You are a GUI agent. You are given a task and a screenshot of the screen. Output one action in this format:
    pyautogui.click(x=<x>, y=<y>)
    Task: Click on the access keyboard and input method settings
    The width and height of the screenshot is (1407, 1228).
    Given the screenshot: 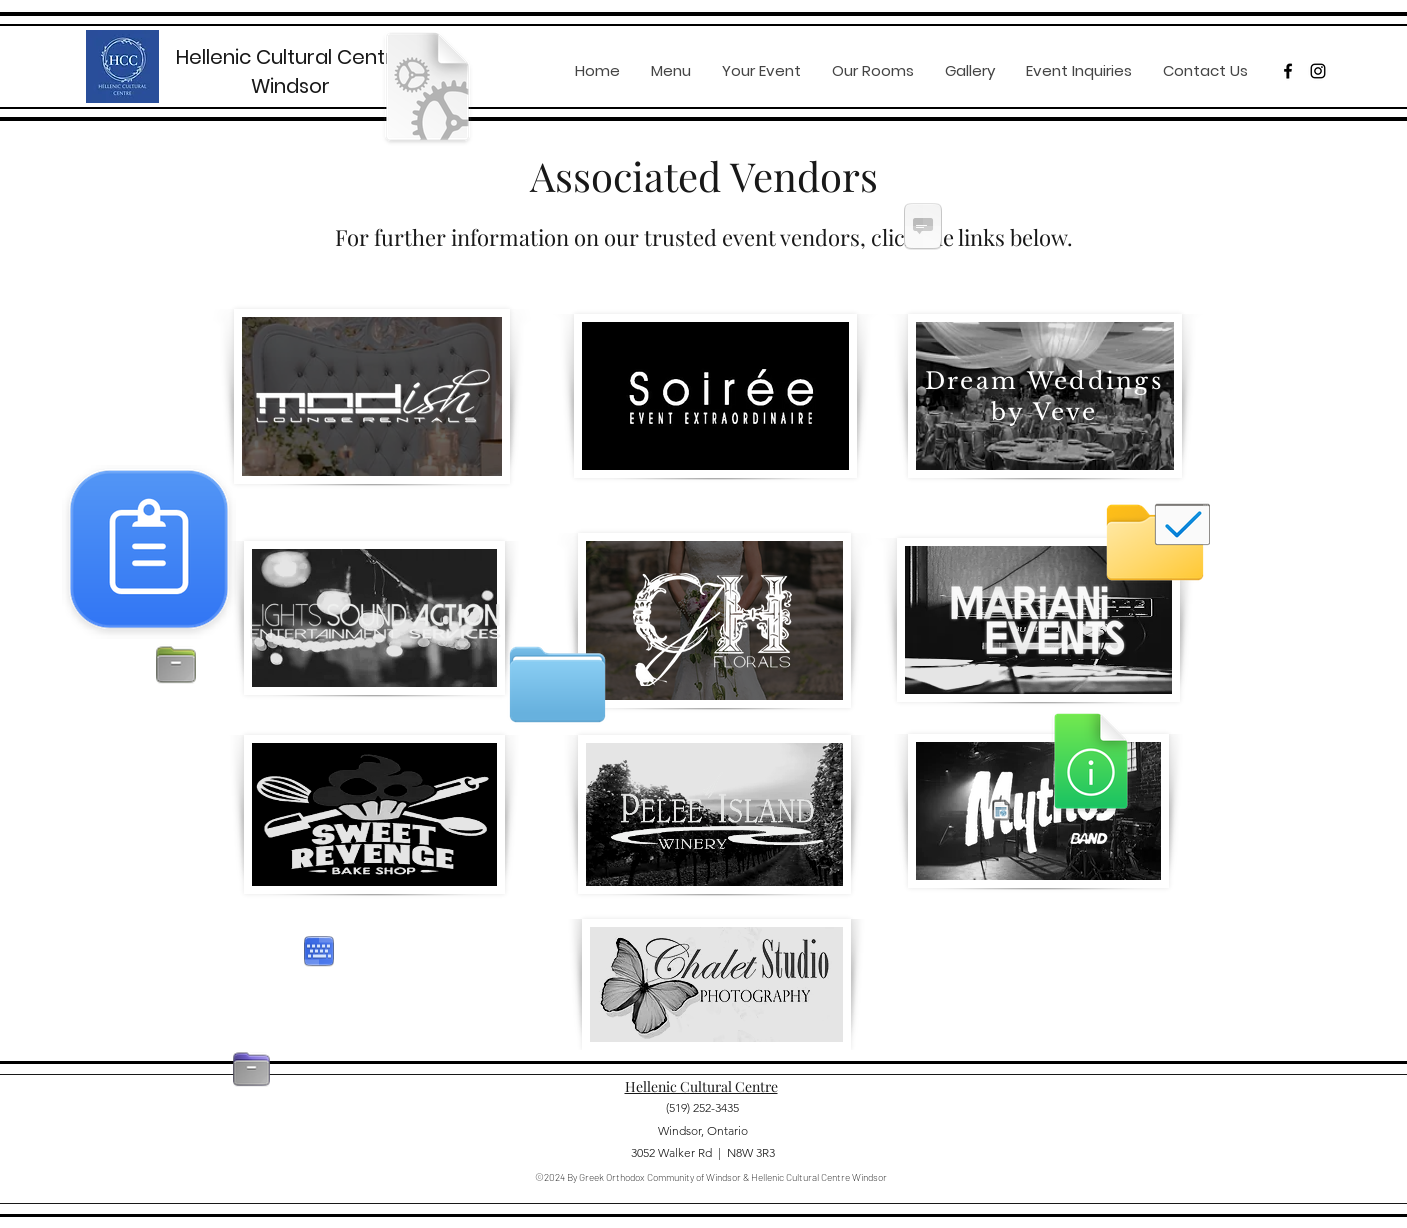 What is the action you would take?
    pyautogui.click(x=319, y=951)
    